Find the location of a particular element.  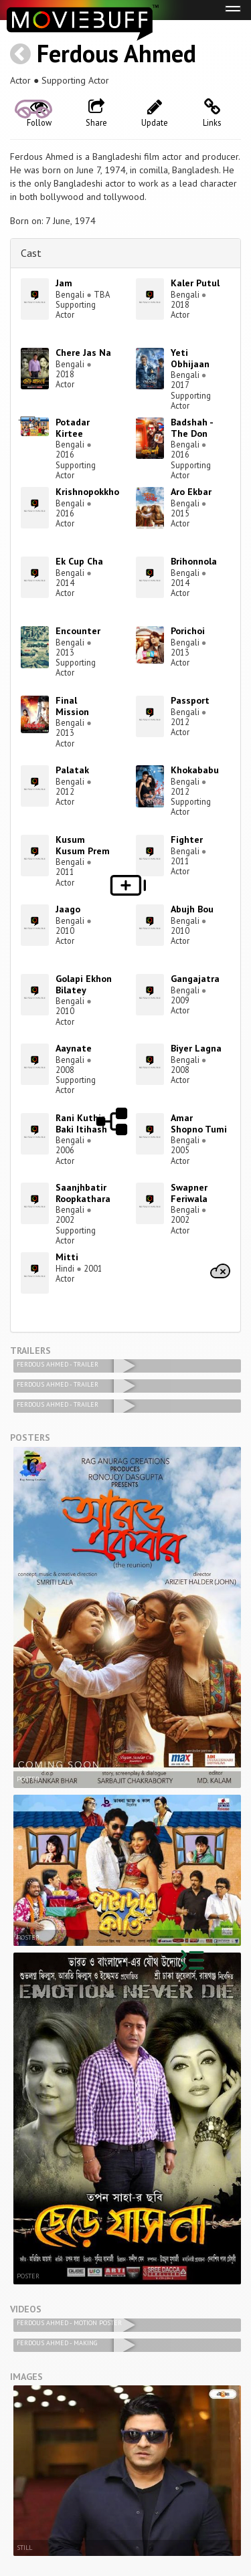

collapse or minimize list items is located at coordinates (192, 1960).